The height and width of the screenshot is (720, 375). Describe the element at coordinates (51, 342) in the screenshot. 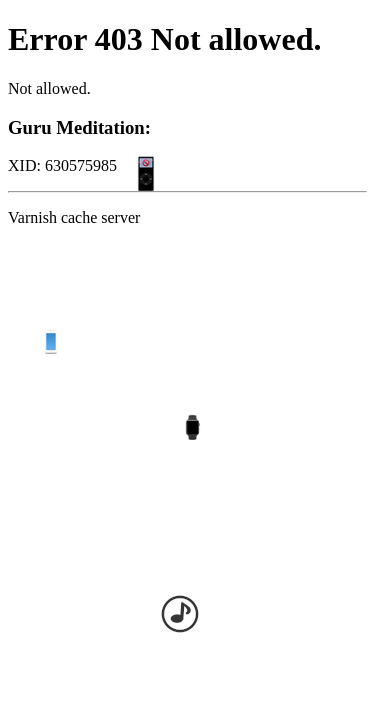

I see `iPod Touch device connected` at that location.